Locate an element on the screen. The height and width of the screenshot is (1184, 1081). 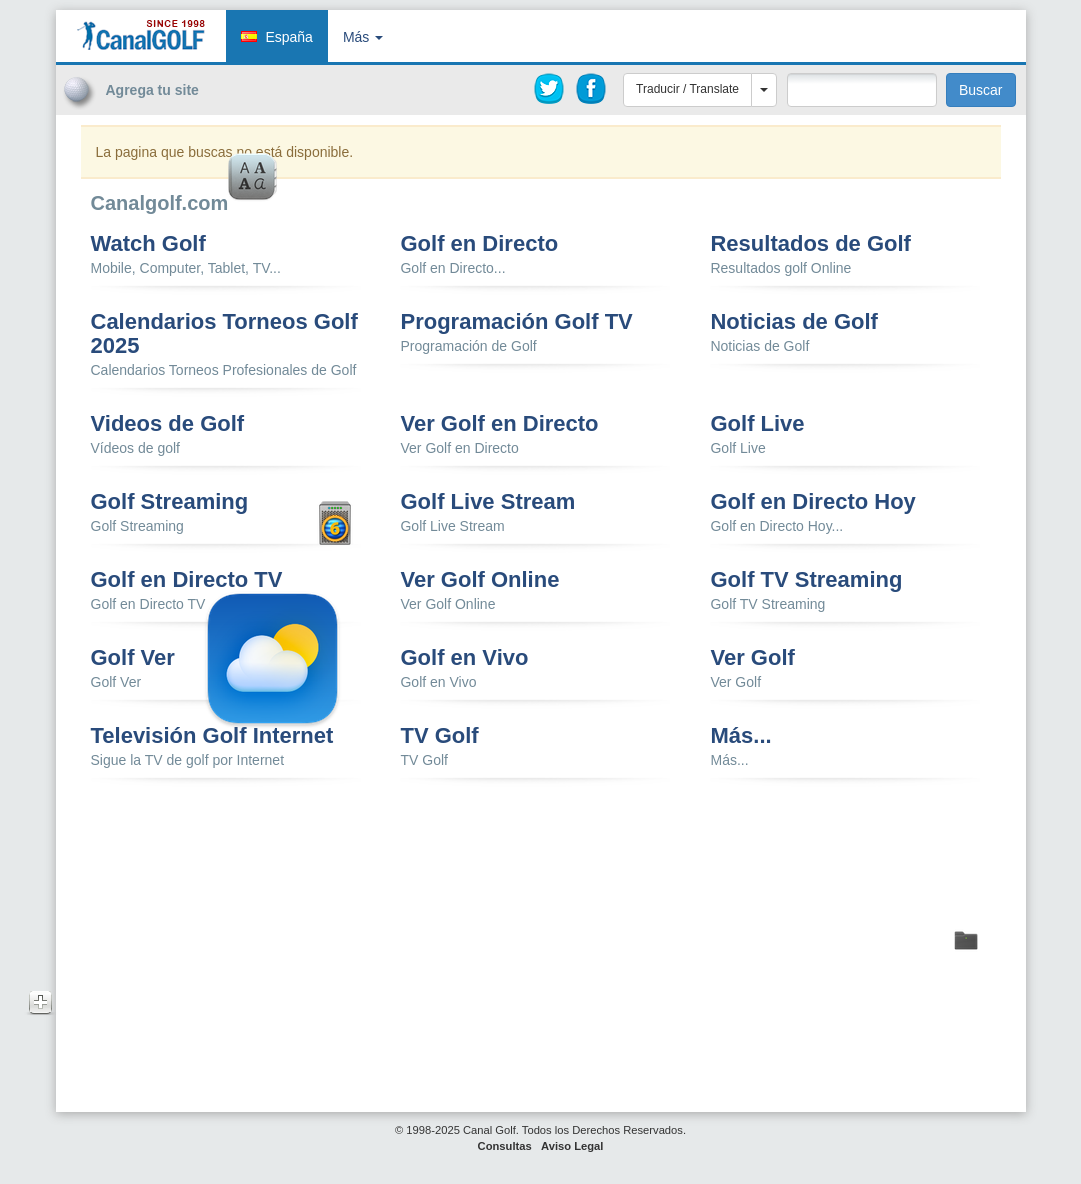
access network server files is located at coordinates (966, 941).